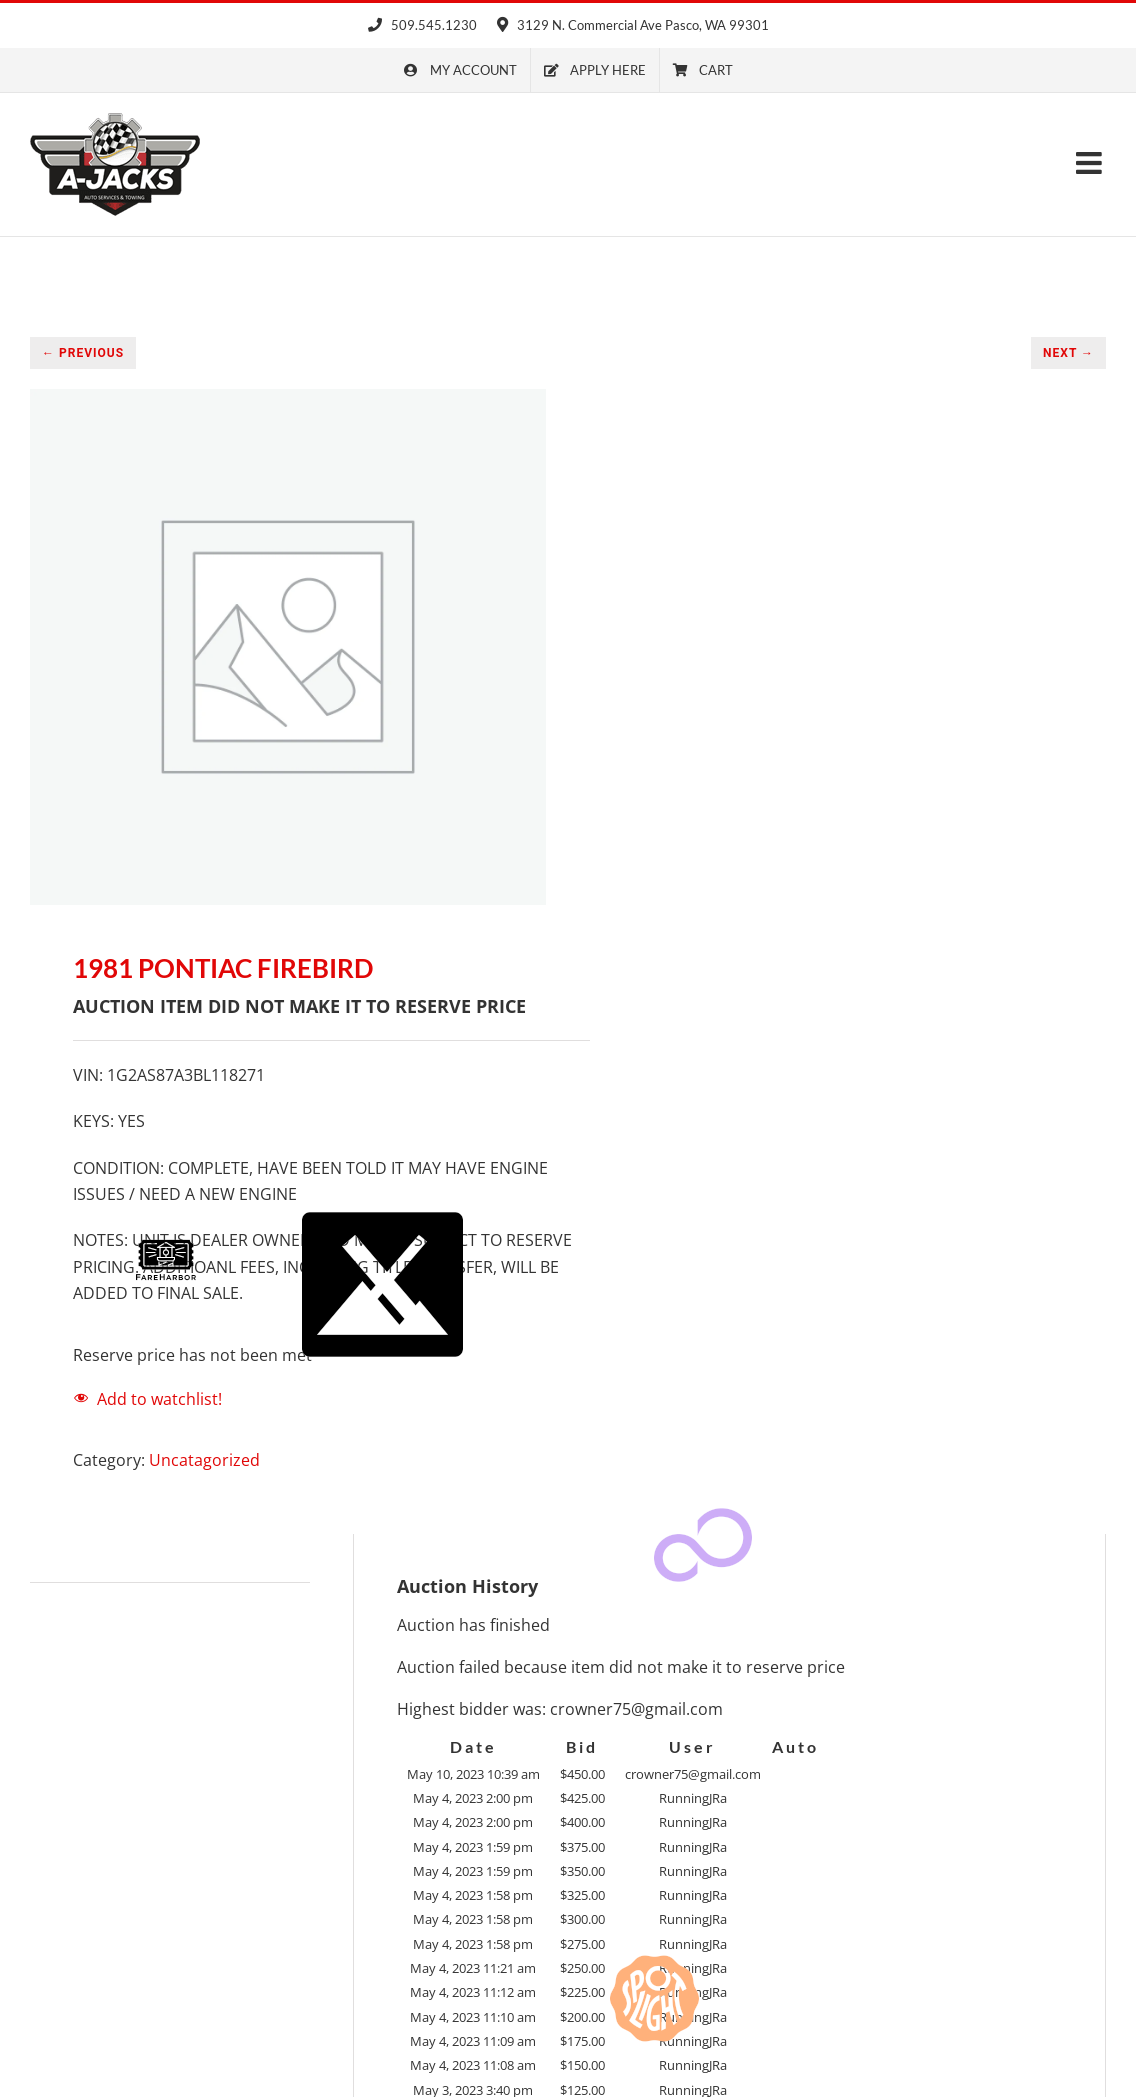 The image size is (1136, 2097). Describe the element at coordinates (382, 1284) in the screenshot. I see `MX Linux operating system logo` at that location.